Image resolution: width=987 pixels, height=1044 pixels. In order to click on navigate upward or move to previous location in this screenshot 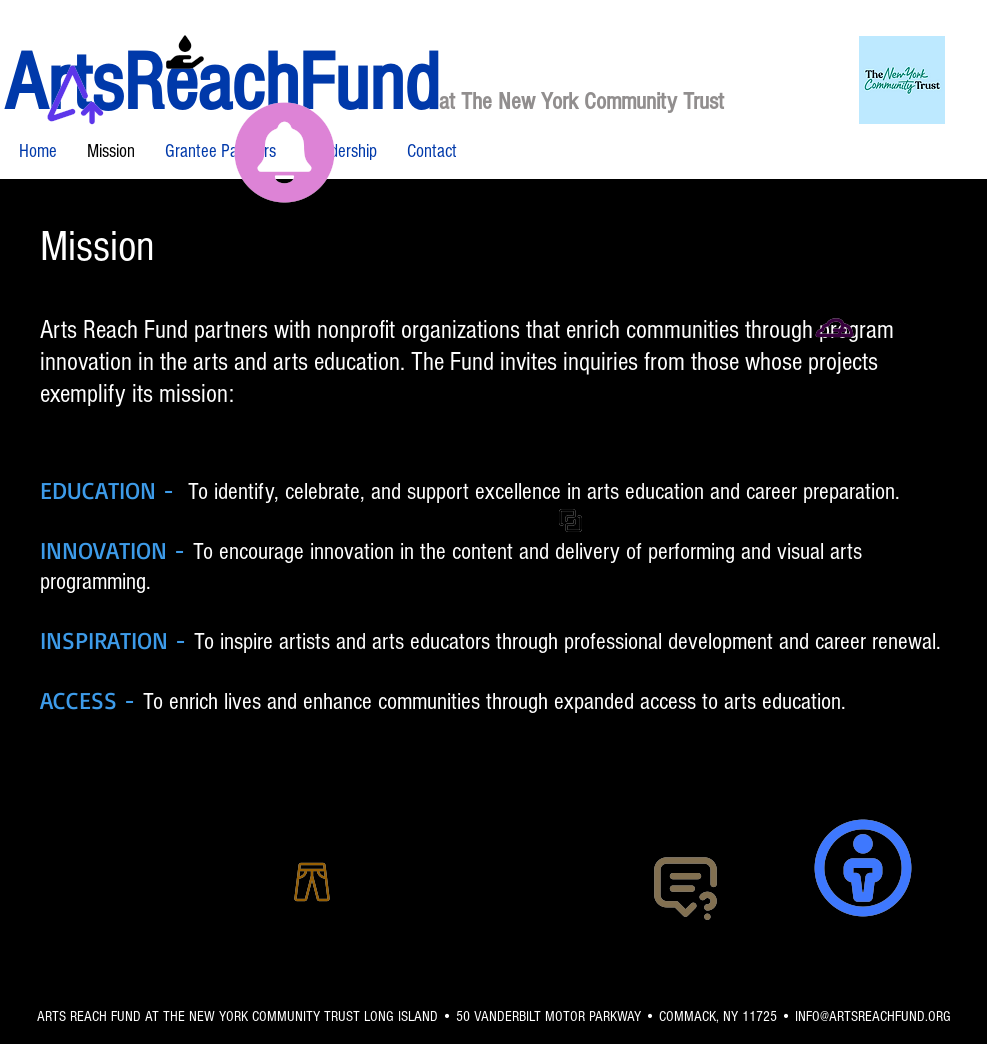, I will do `click(72, 93)`.